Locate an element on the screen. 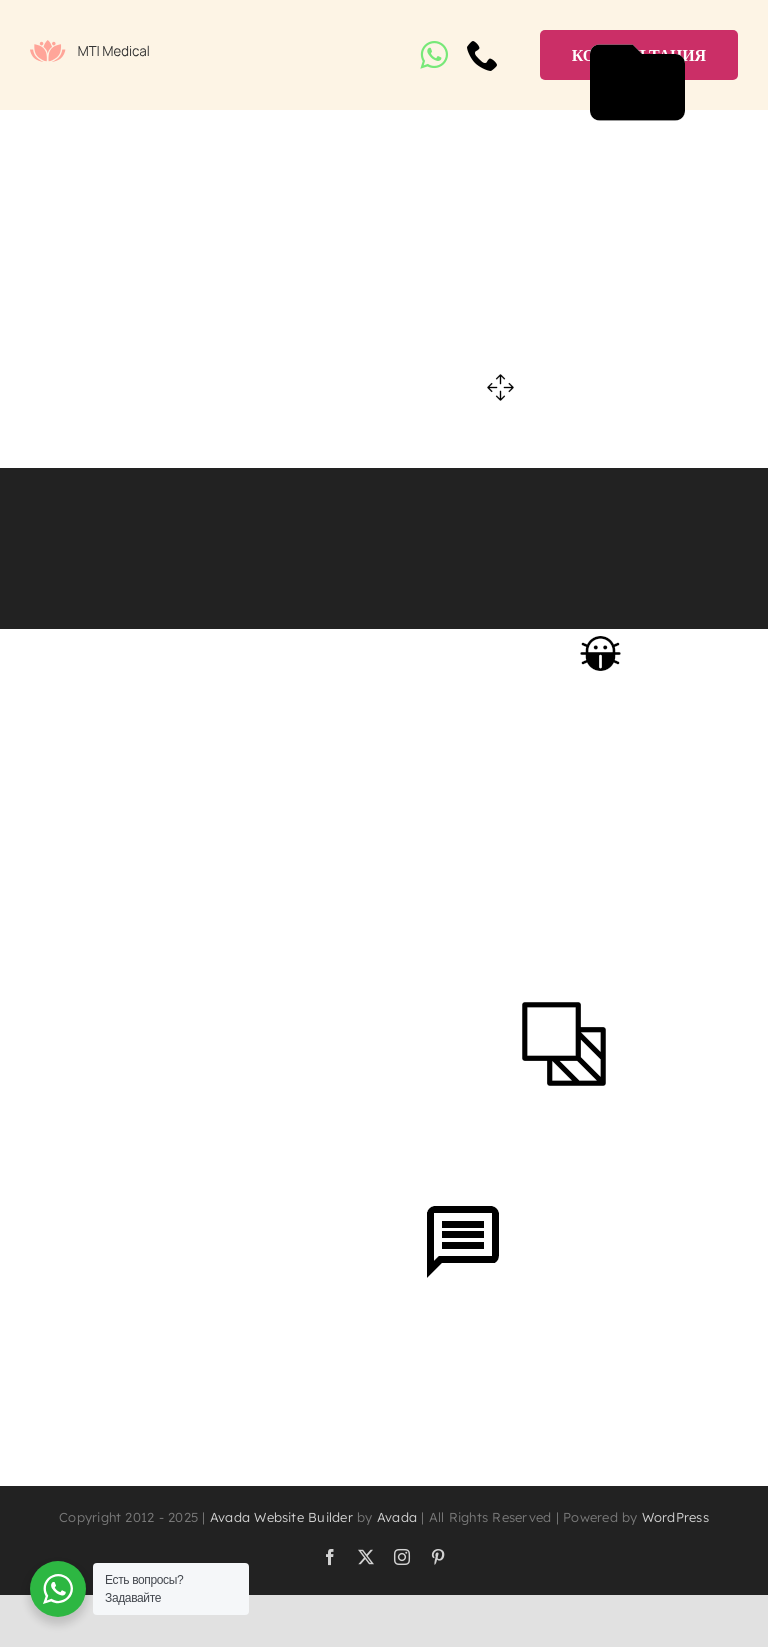 The width and height of the screenshot is (768, 1647). open file folder is located at coordinates (637, 82).